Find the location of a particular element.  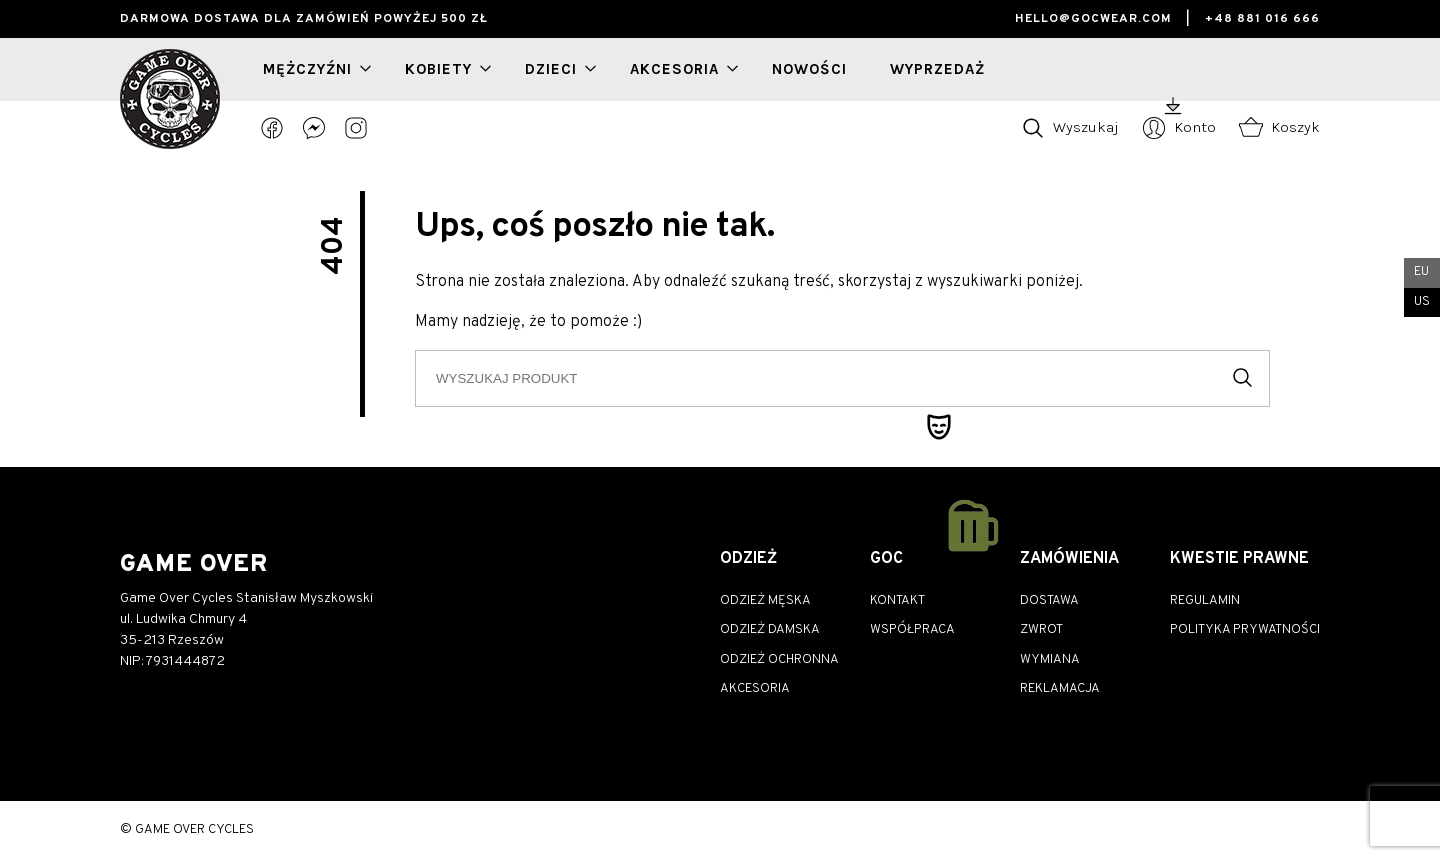

download file to device is located at coordinates (1173, 106).